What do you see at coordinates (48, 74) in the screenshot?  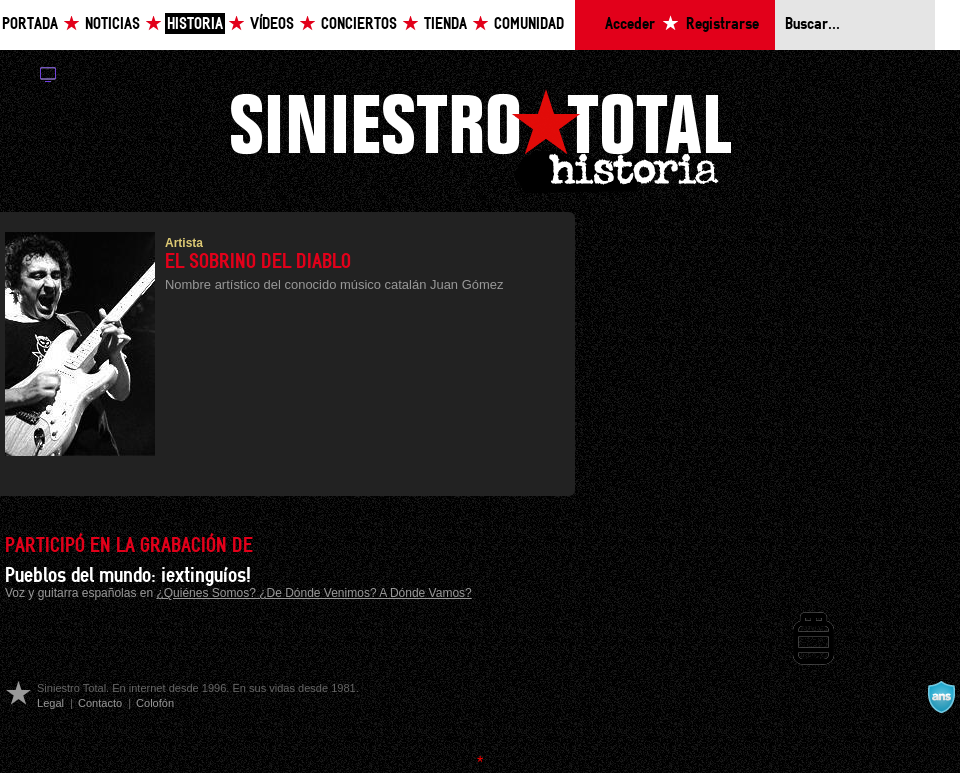 I see `view display settings` at bounding box center [48, 74].